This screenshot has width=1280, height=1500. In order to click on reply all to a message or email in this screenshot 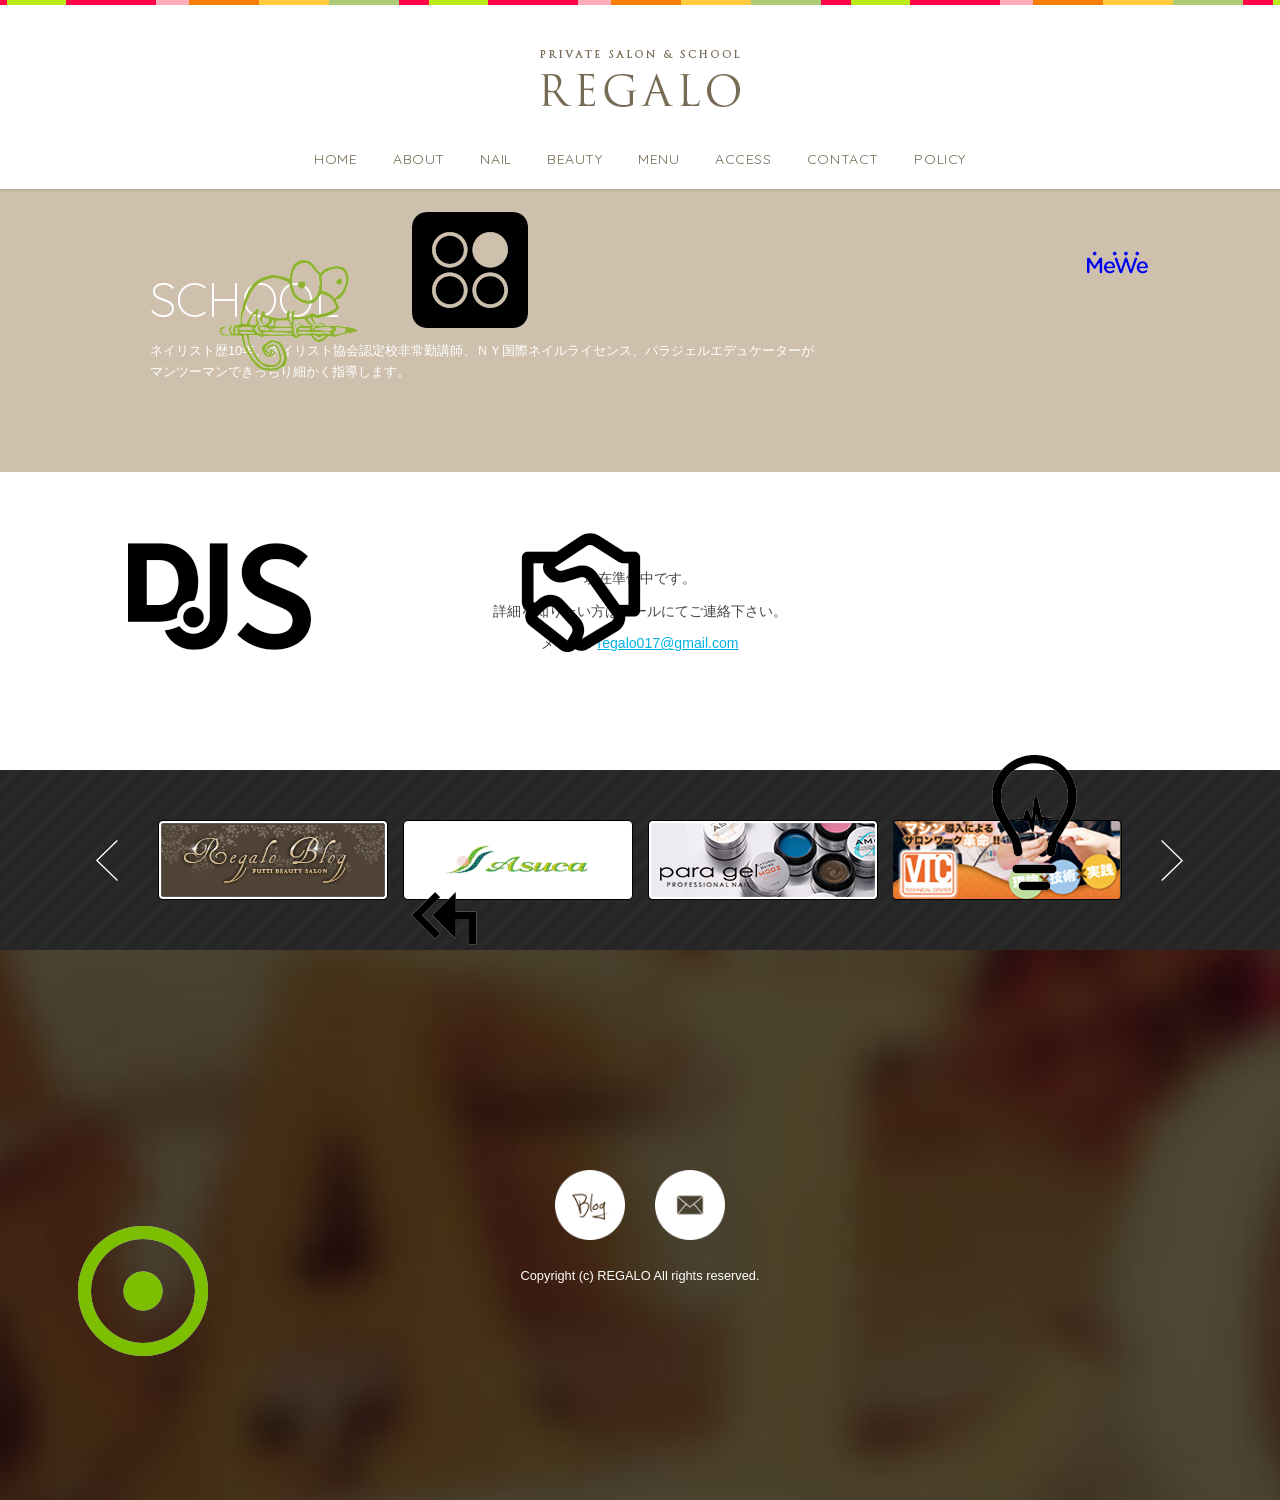, I will do `click(447, 919)`.